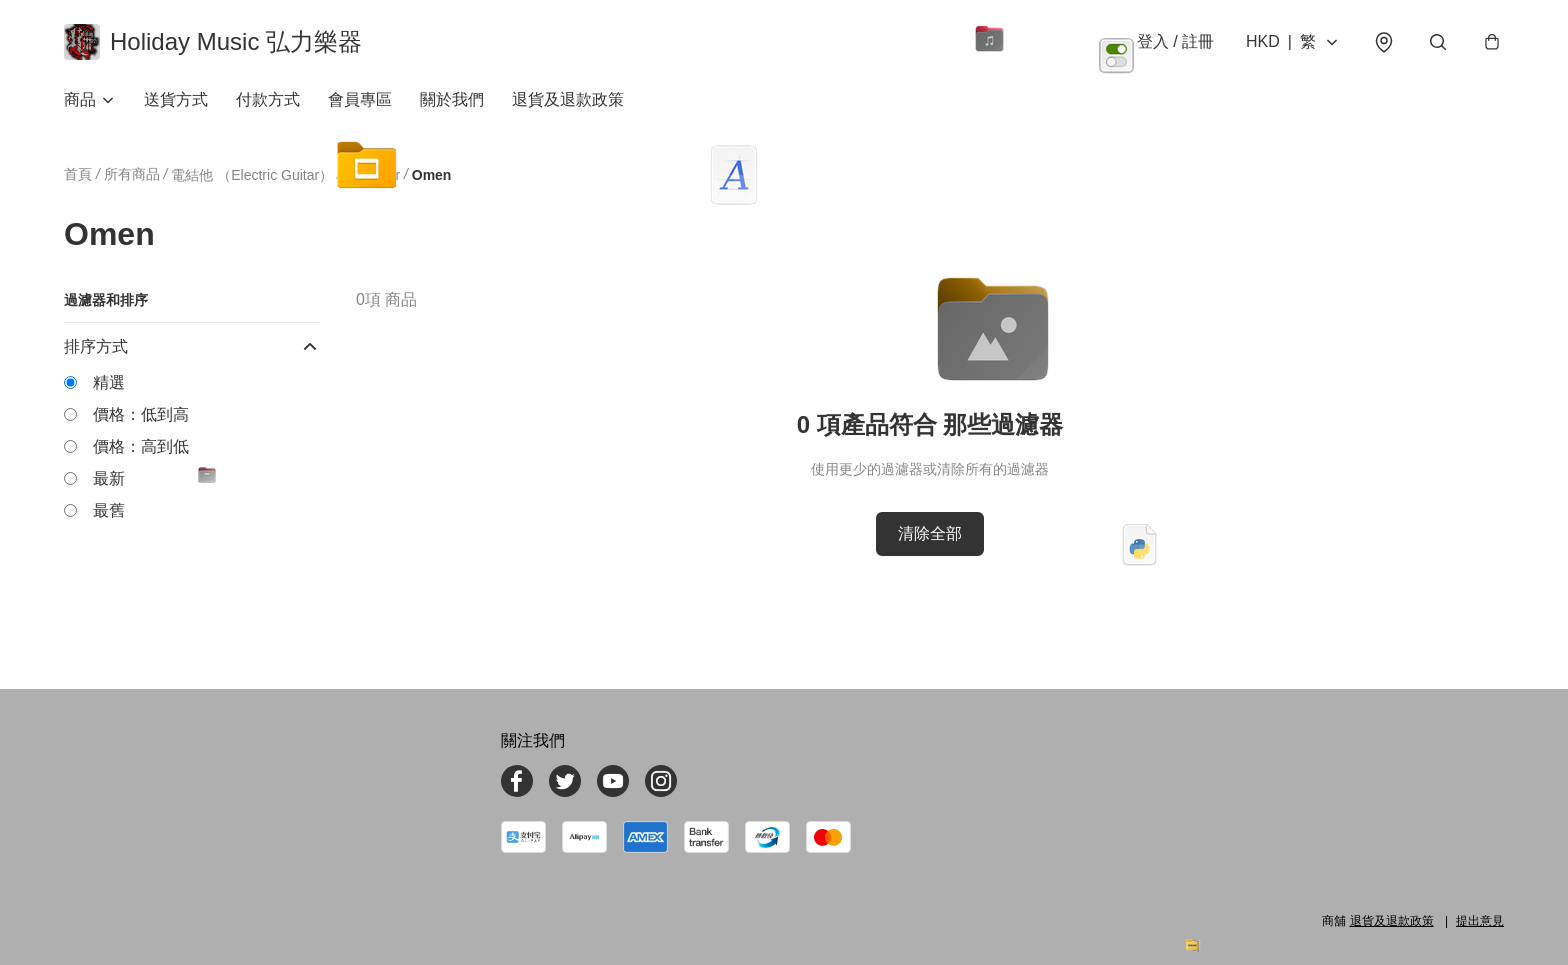 The image size is (1568, 965). I want to click on open folder containing WinZip compressed files, so click(1193, 945).